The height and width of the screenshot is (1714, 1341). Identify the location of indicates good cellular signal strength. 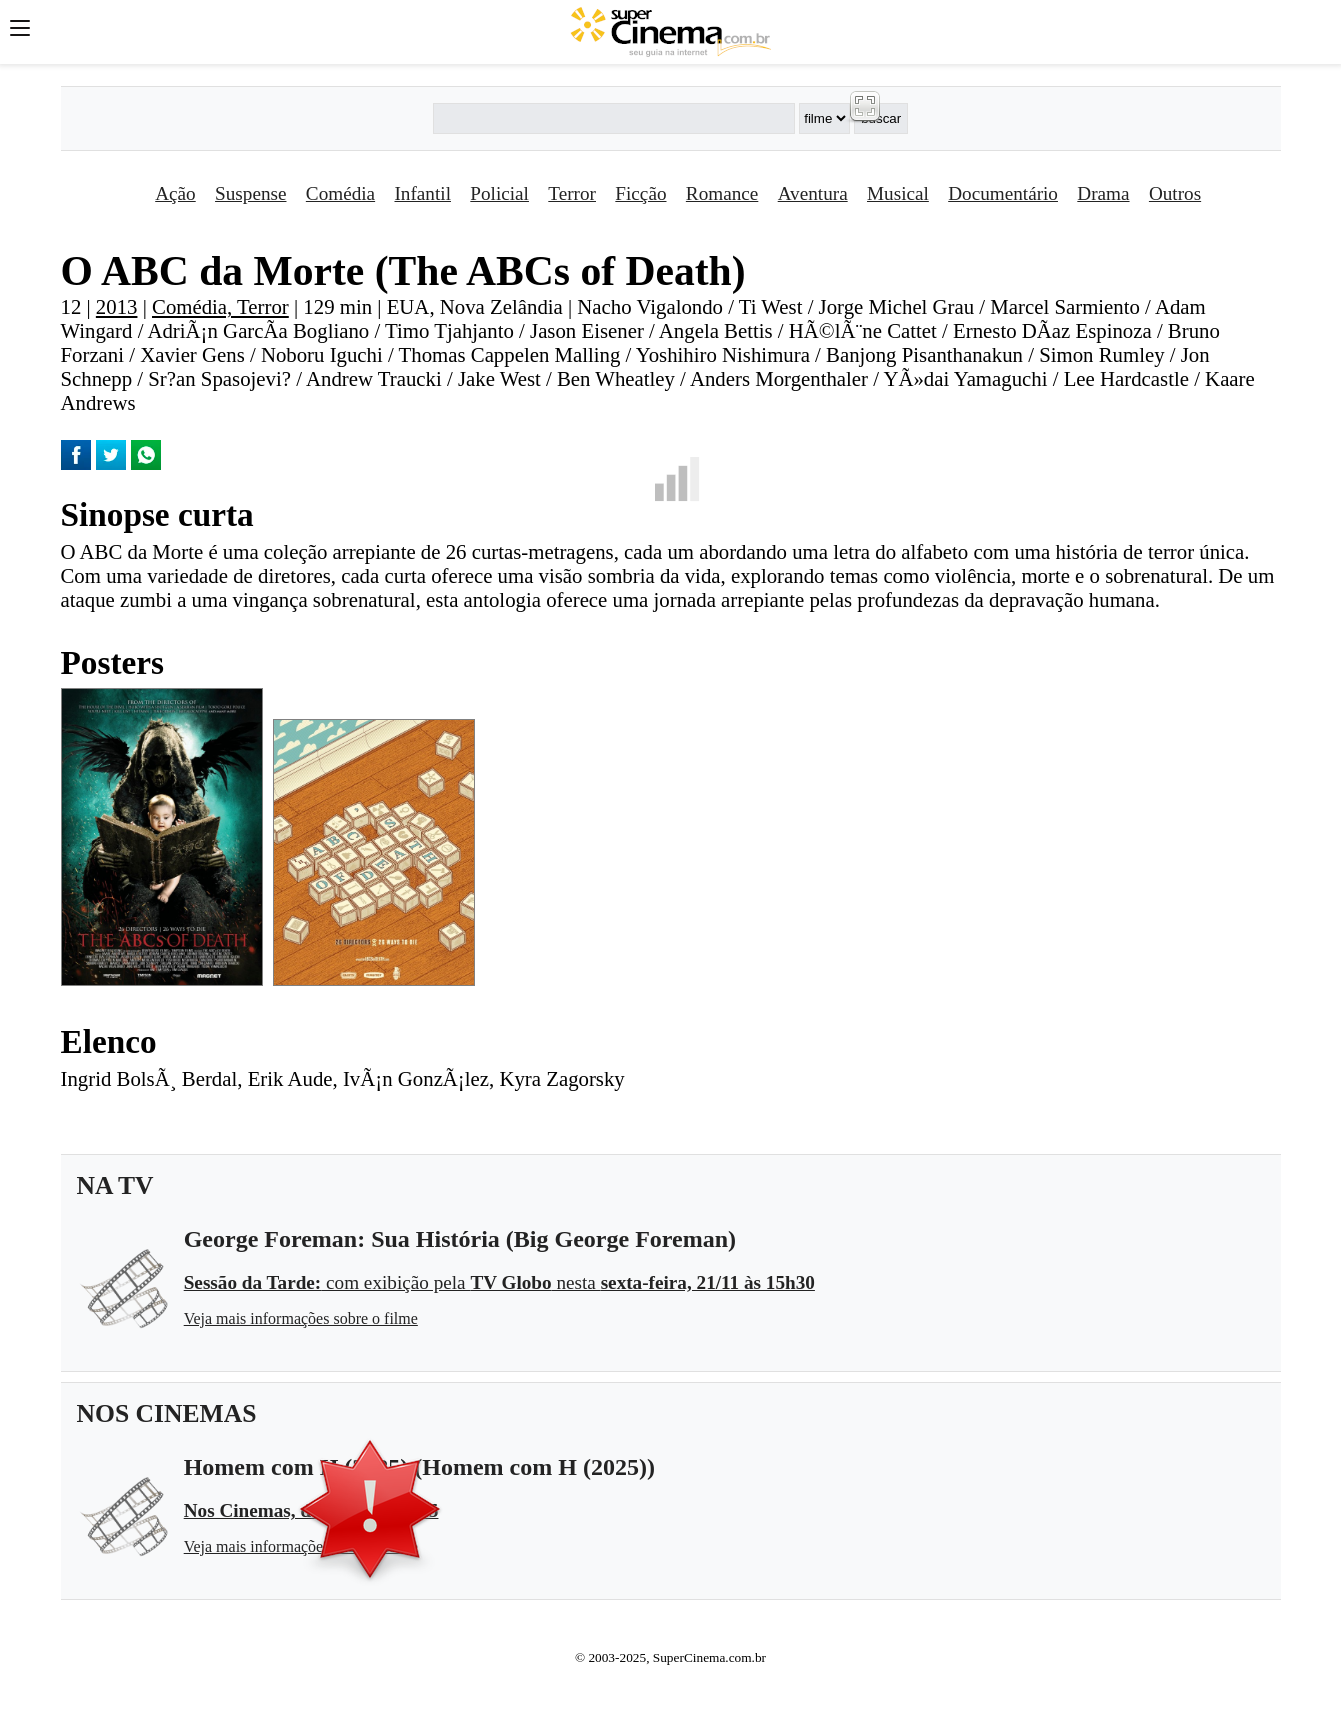
(678, 480).